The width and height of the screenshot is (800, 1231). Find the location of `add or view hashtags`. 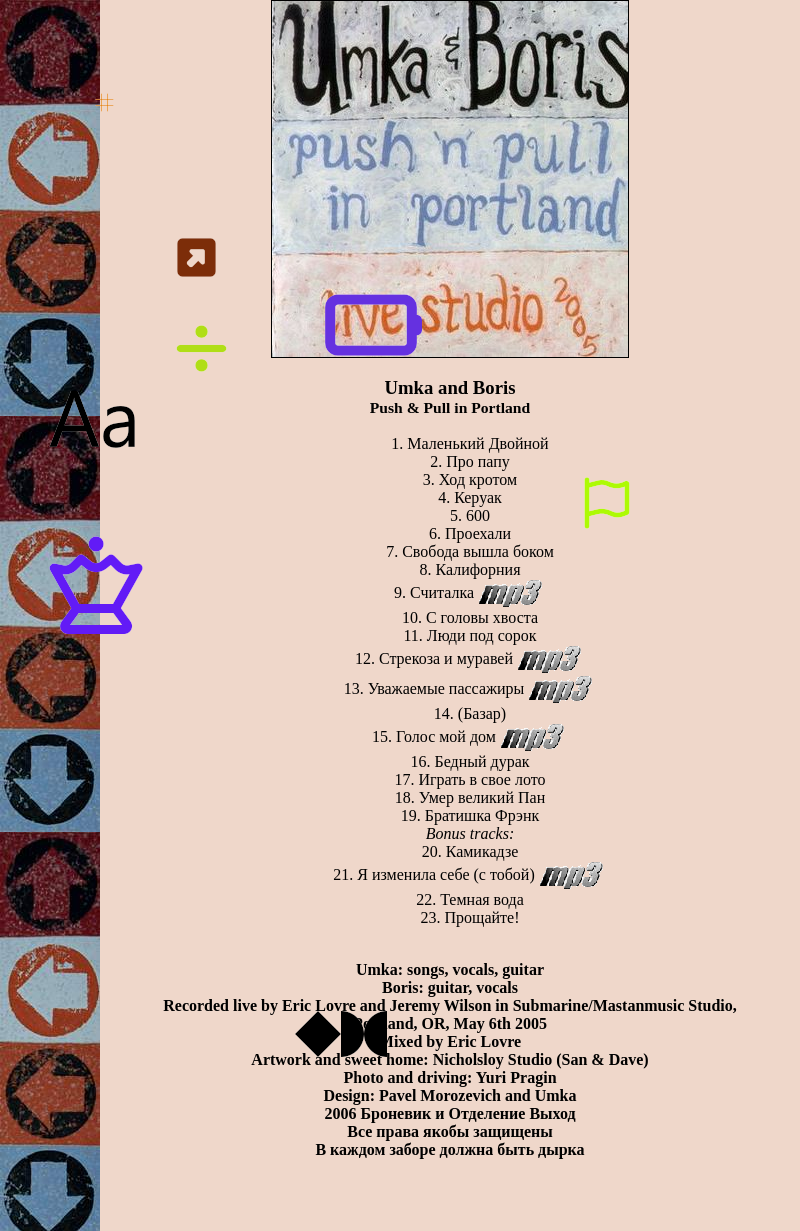

add or view hashtags is located at coordinates (104, 102).